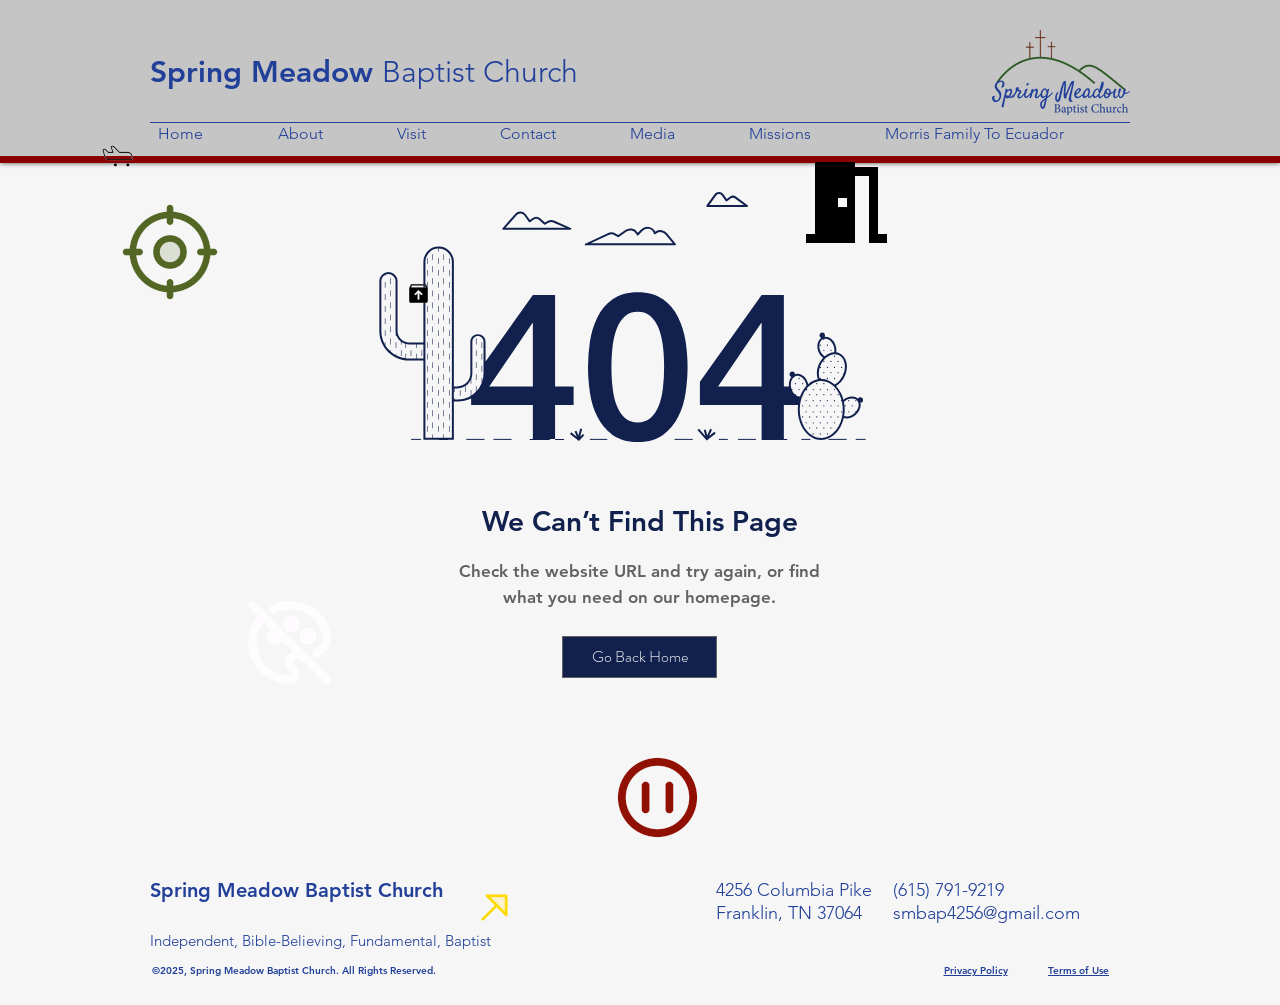  I want to click on indicates flight is taxiing or on the ground, so click(117, 155).